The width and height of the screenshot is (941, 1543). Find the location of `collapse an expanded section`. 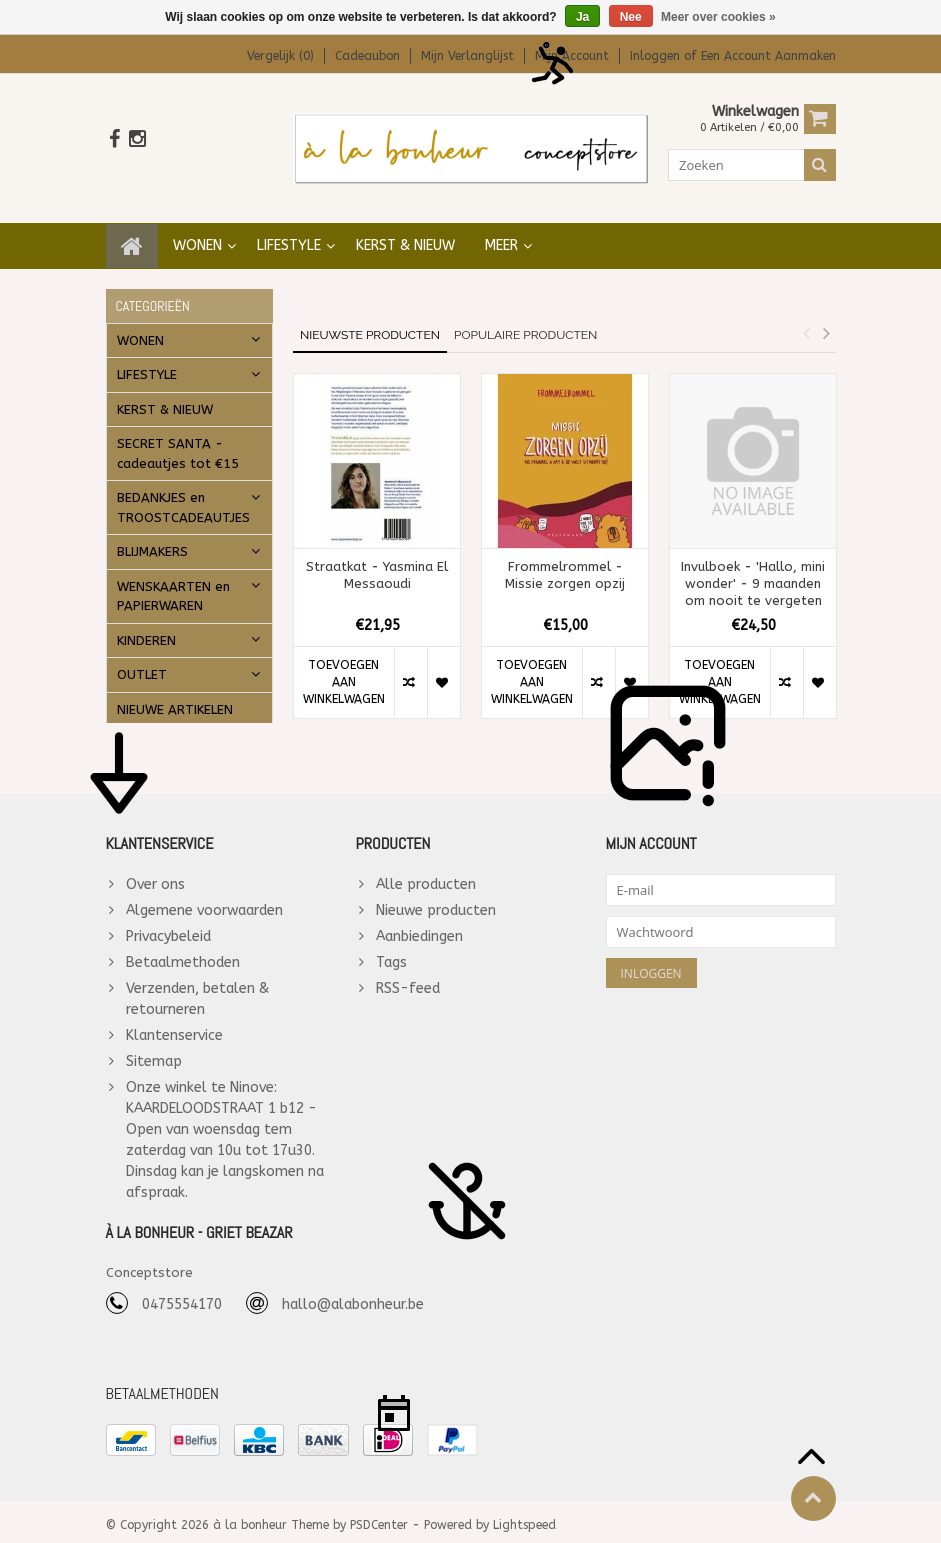

collapse an expanded section is located at coordinates (811, 1456).